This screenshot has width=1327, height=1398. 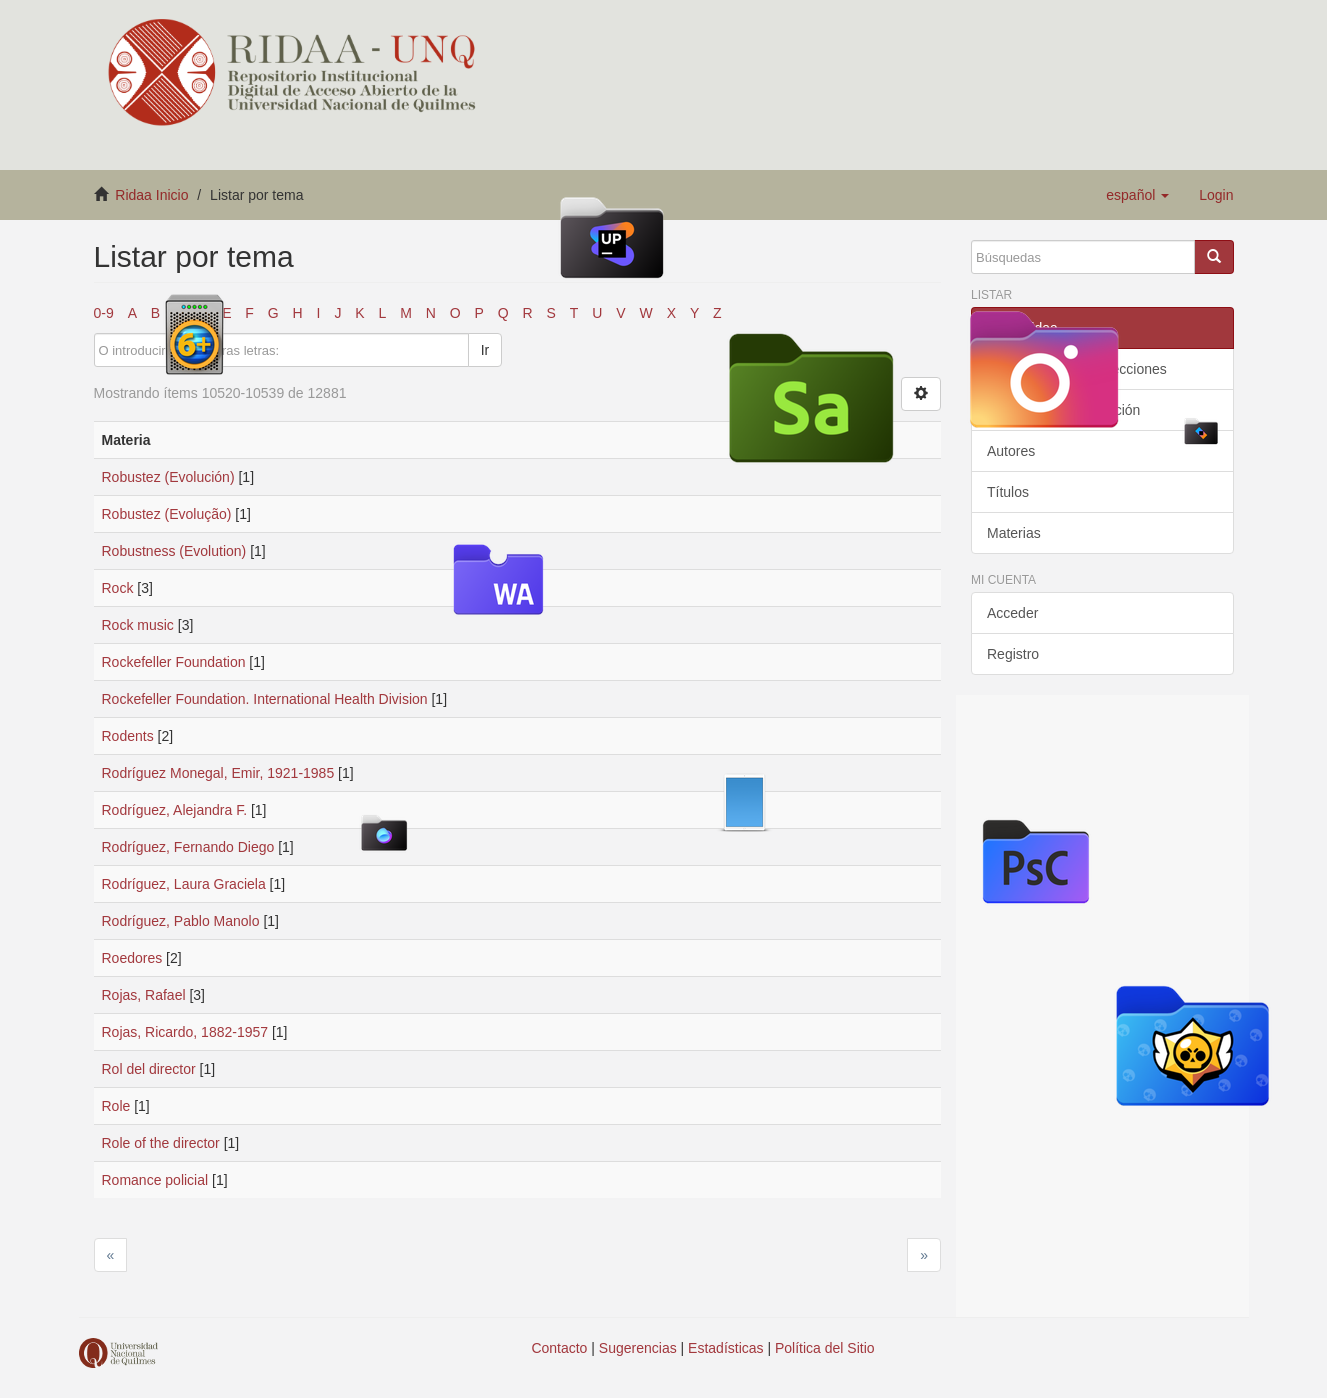 What do you see at coordinates (384, 834) in the screenshot?
I see `open jetbrains fleet project folder` at bounding box center [384, 834].